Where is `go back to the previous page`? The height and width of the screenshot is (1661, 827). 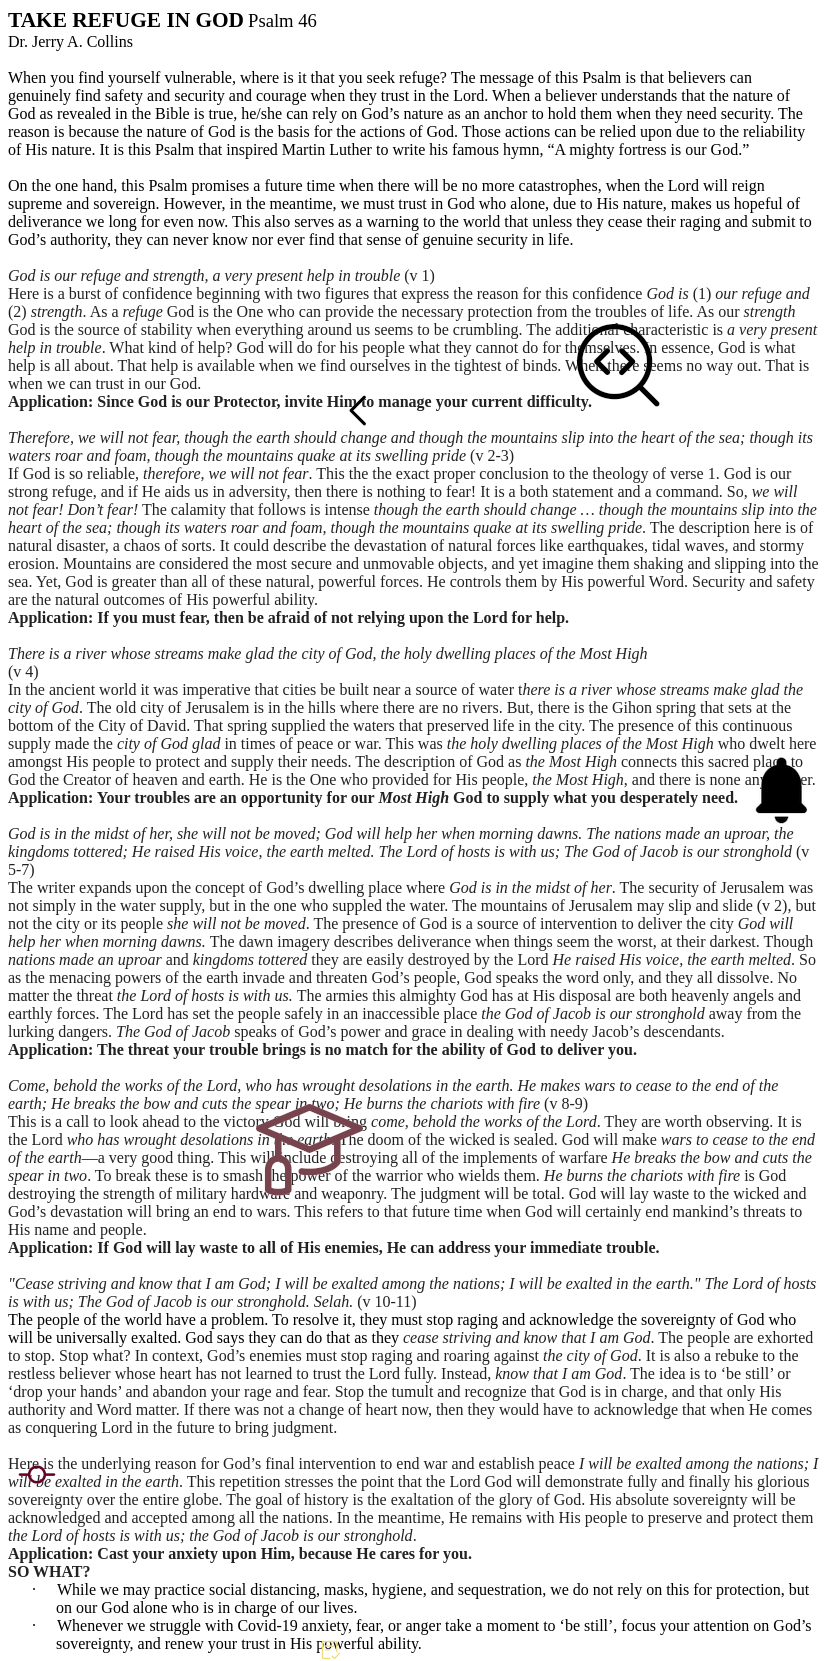
go back to the previous page is located at coordinates (358, 410).